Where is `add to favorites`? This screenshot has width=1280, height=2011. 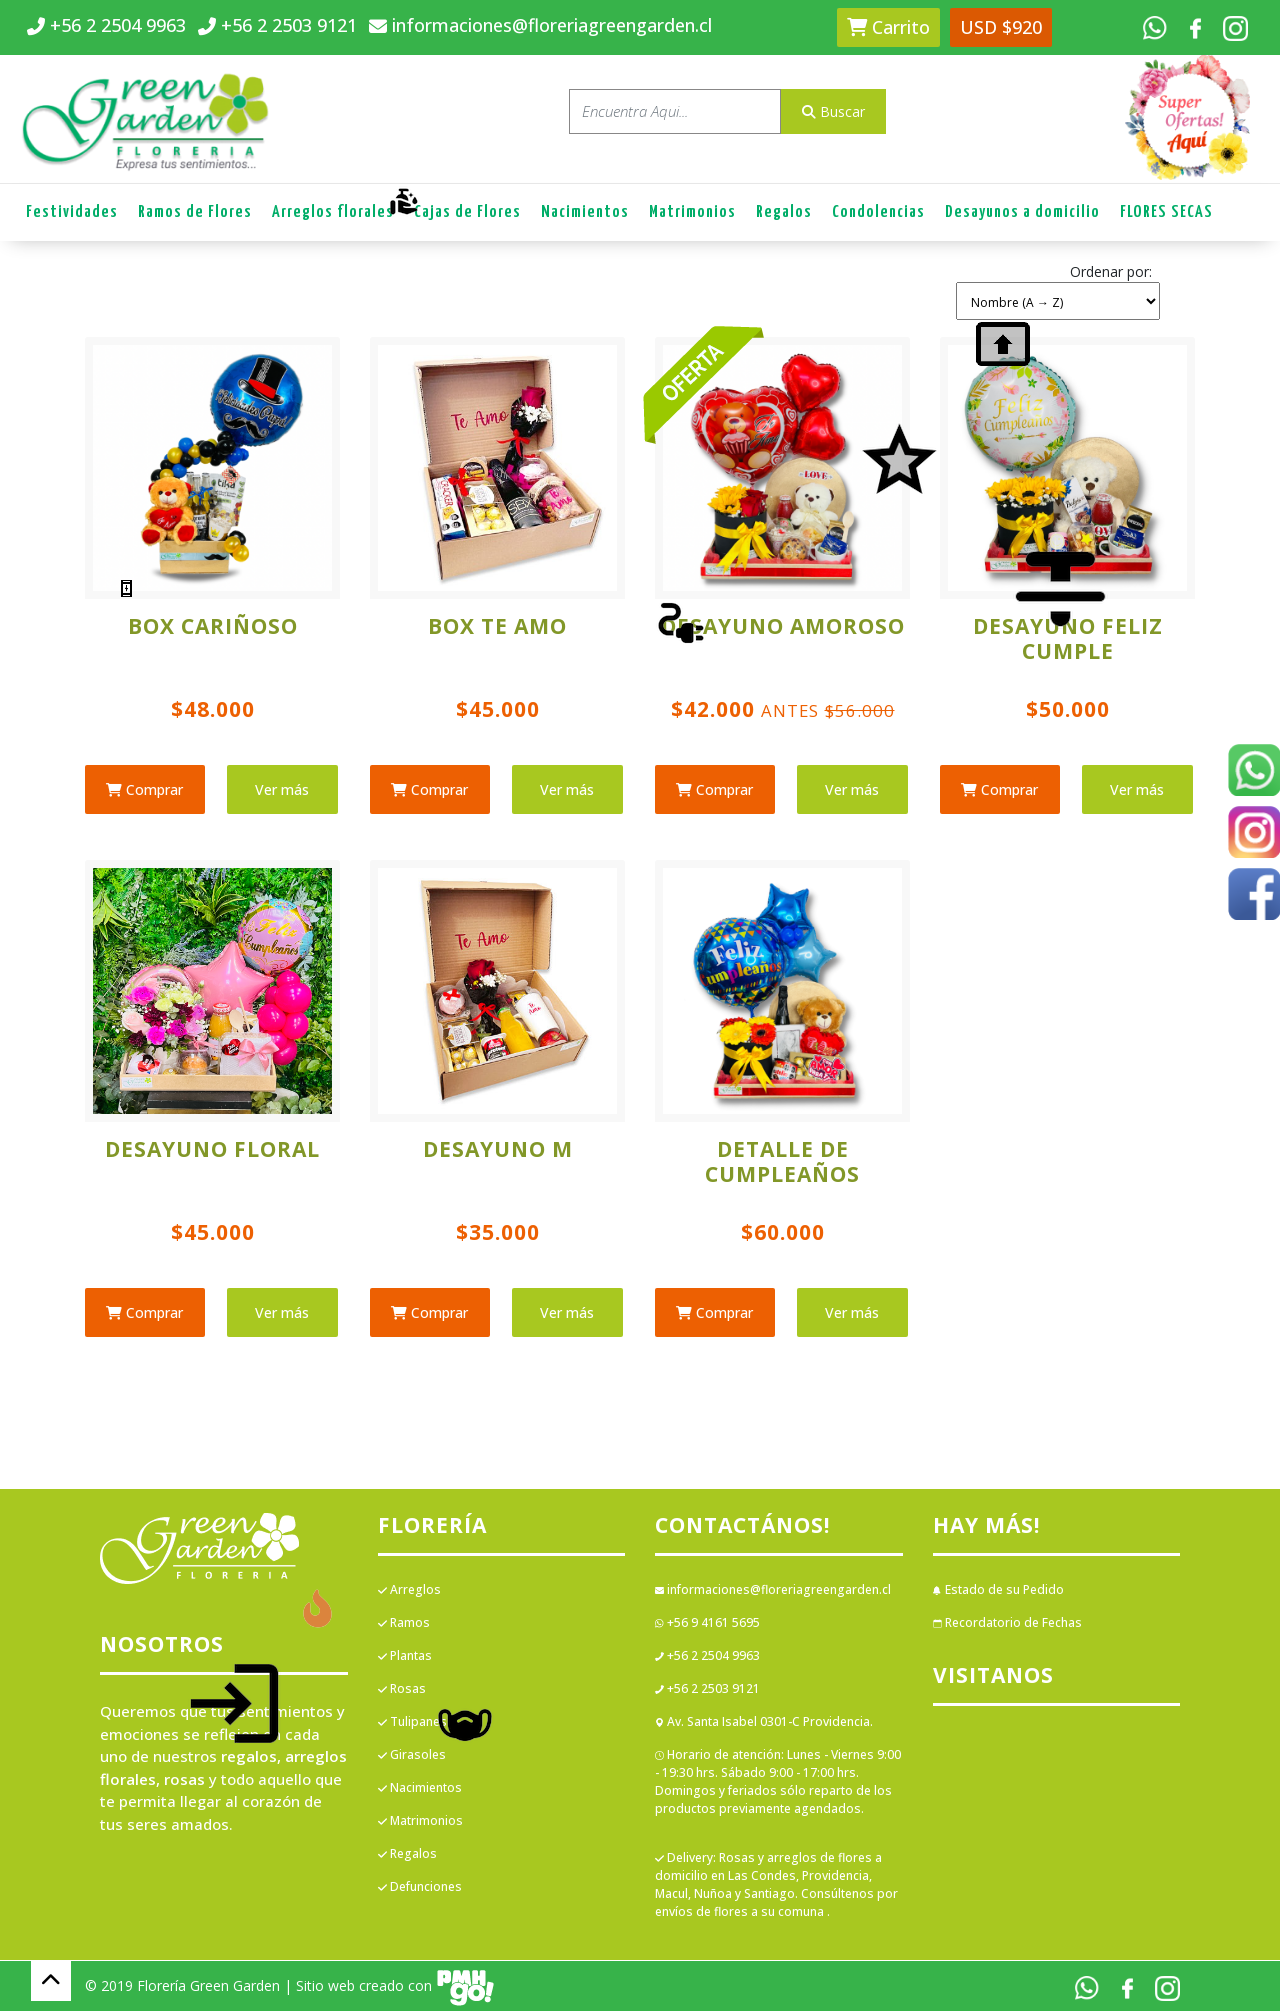 add to favorites is located at coordinates (899, 460).